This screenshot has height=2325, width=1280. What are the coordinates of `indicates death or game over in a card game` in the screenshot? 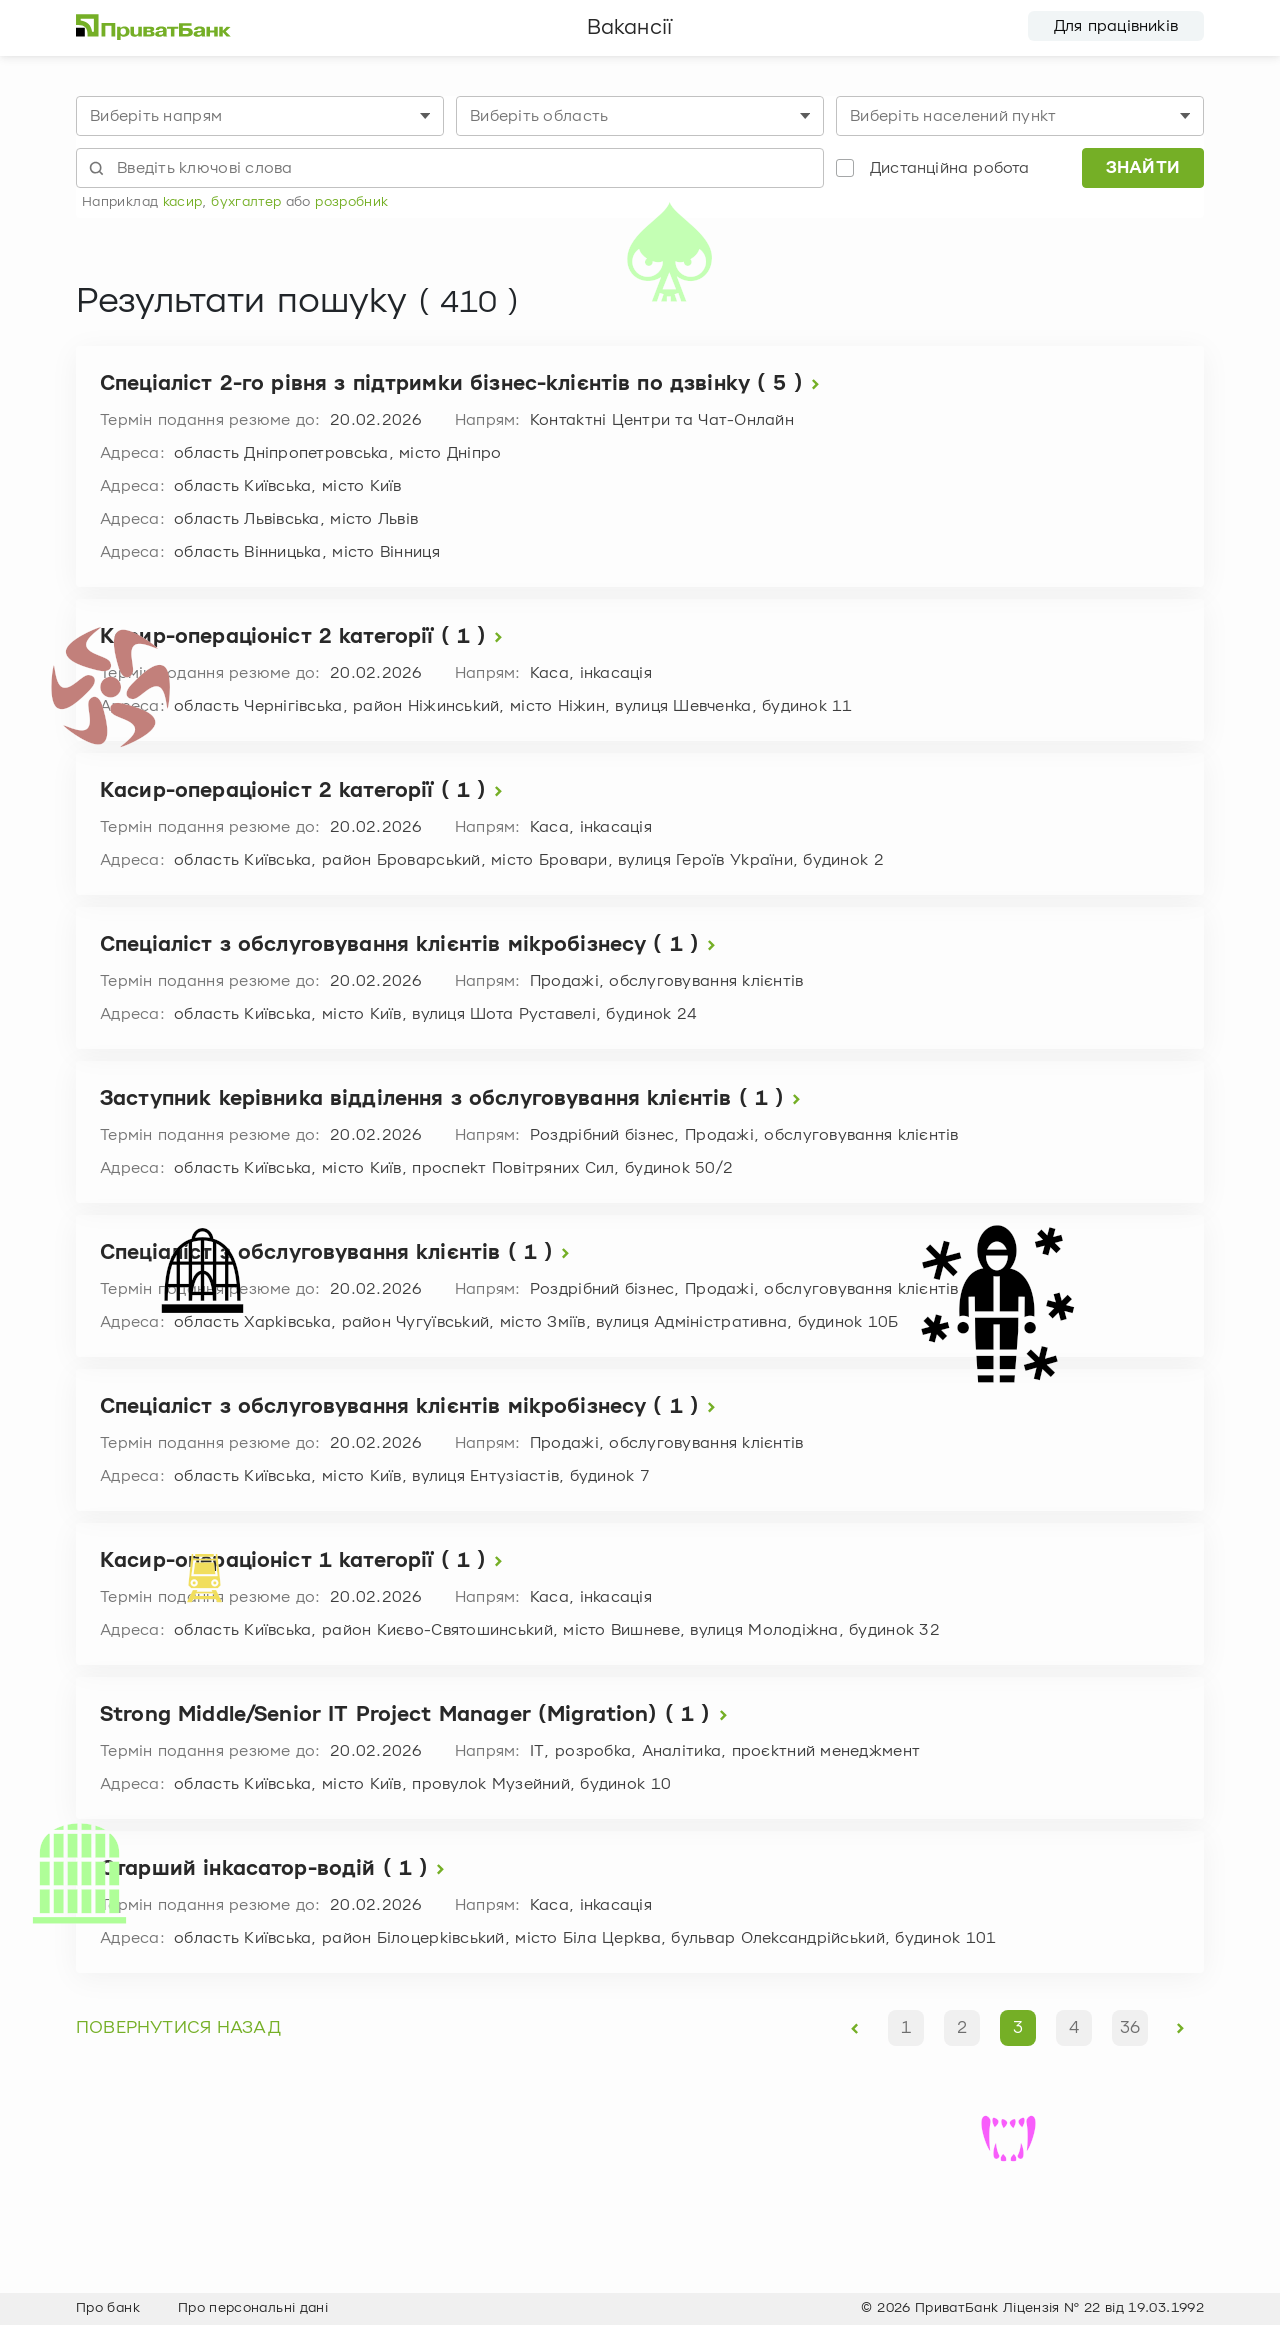 It's located at (669, 250).